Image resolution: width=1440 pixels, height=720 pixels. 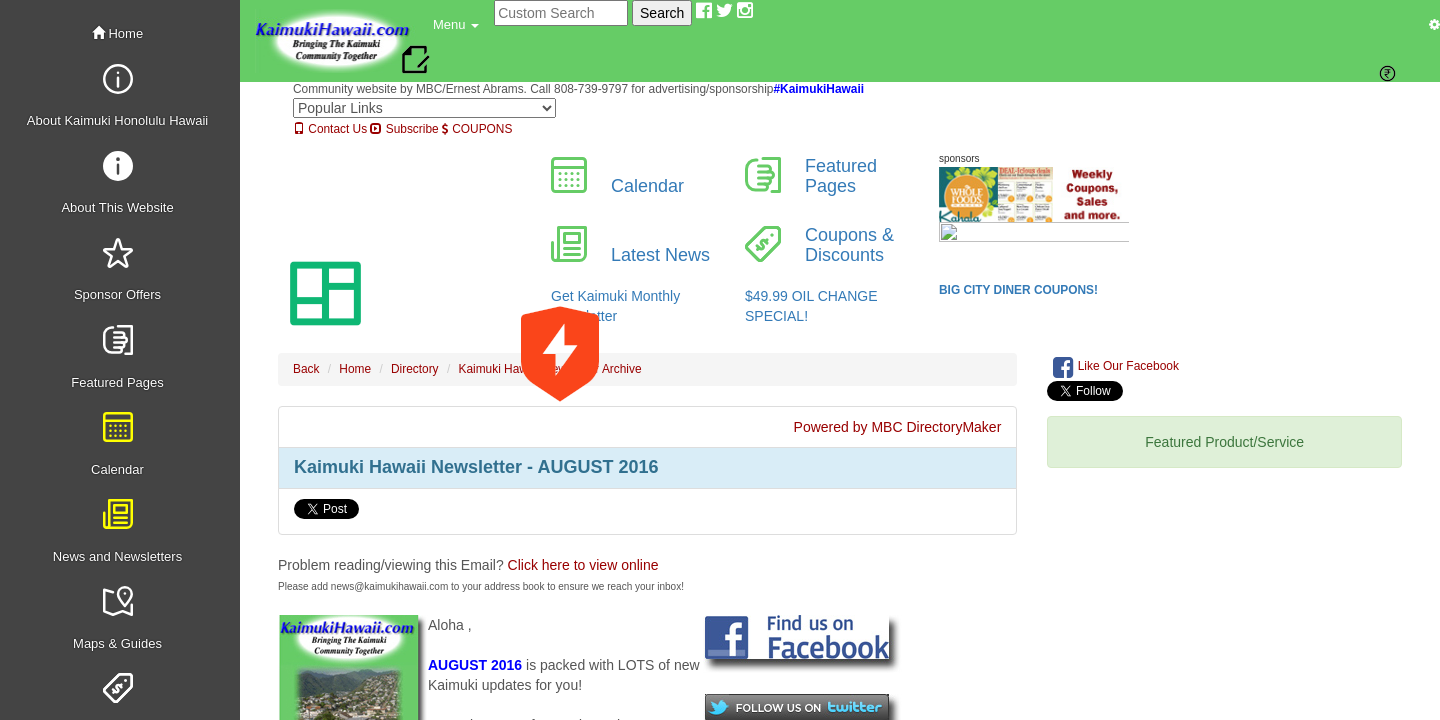 I want to click on view balance or payment amount in rupees, so click(x=1387, y=73).